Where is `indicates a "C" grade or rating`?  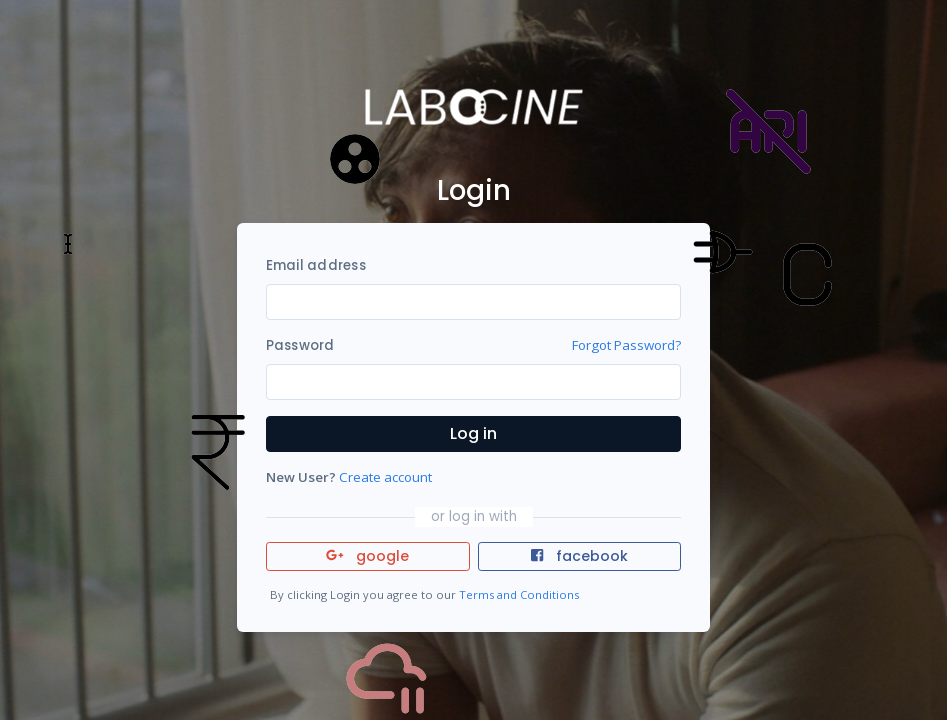 indicates a "C" grade or rating is located at coordinates (807, 274).